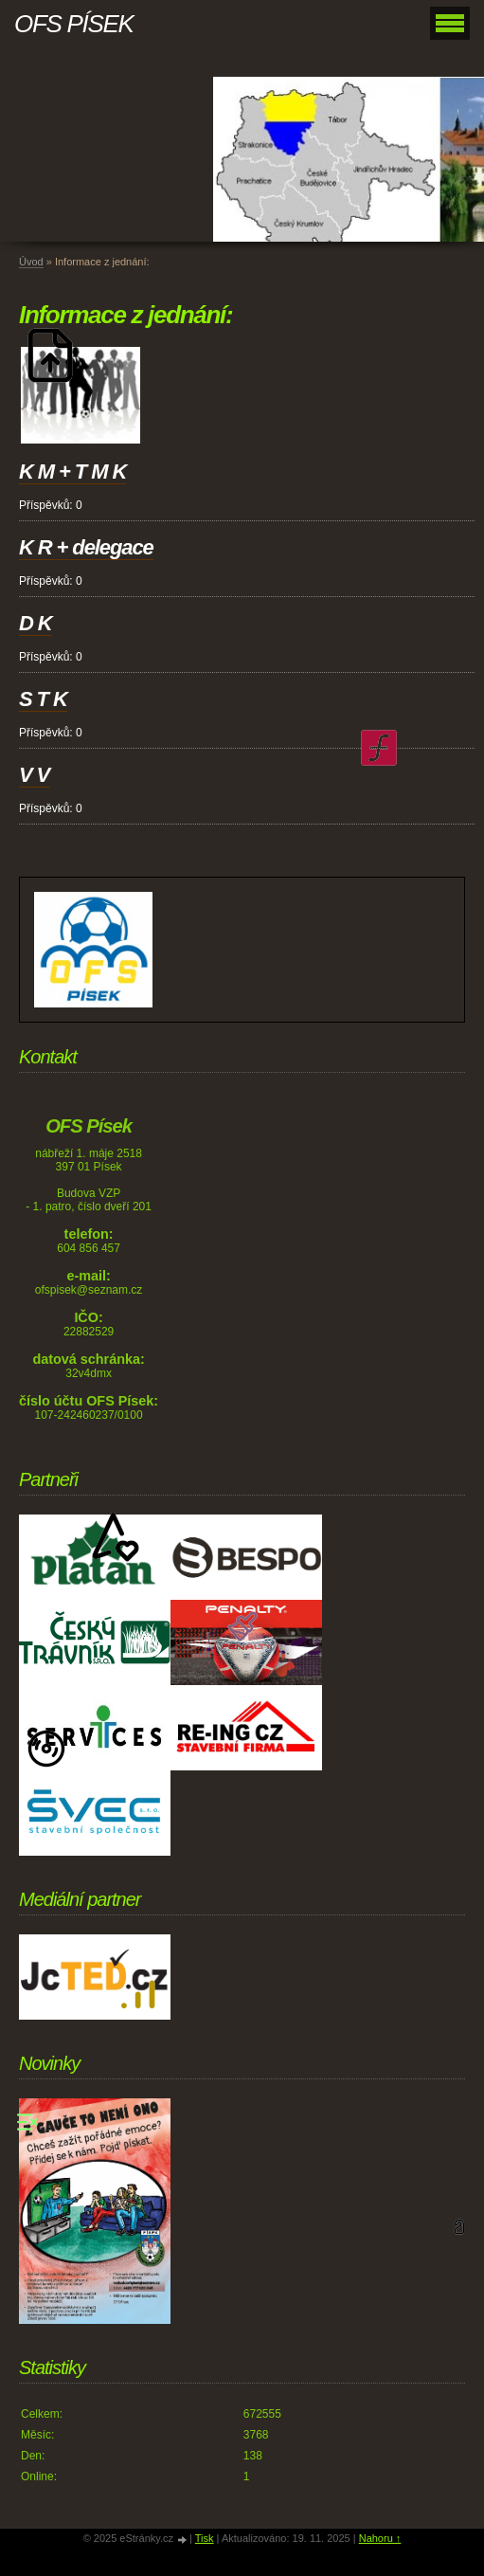 The image size is (484, 2576). Describe the element at coordinates (379, 748) in the screenshot. I see `access or create a function in code editor` at that location.